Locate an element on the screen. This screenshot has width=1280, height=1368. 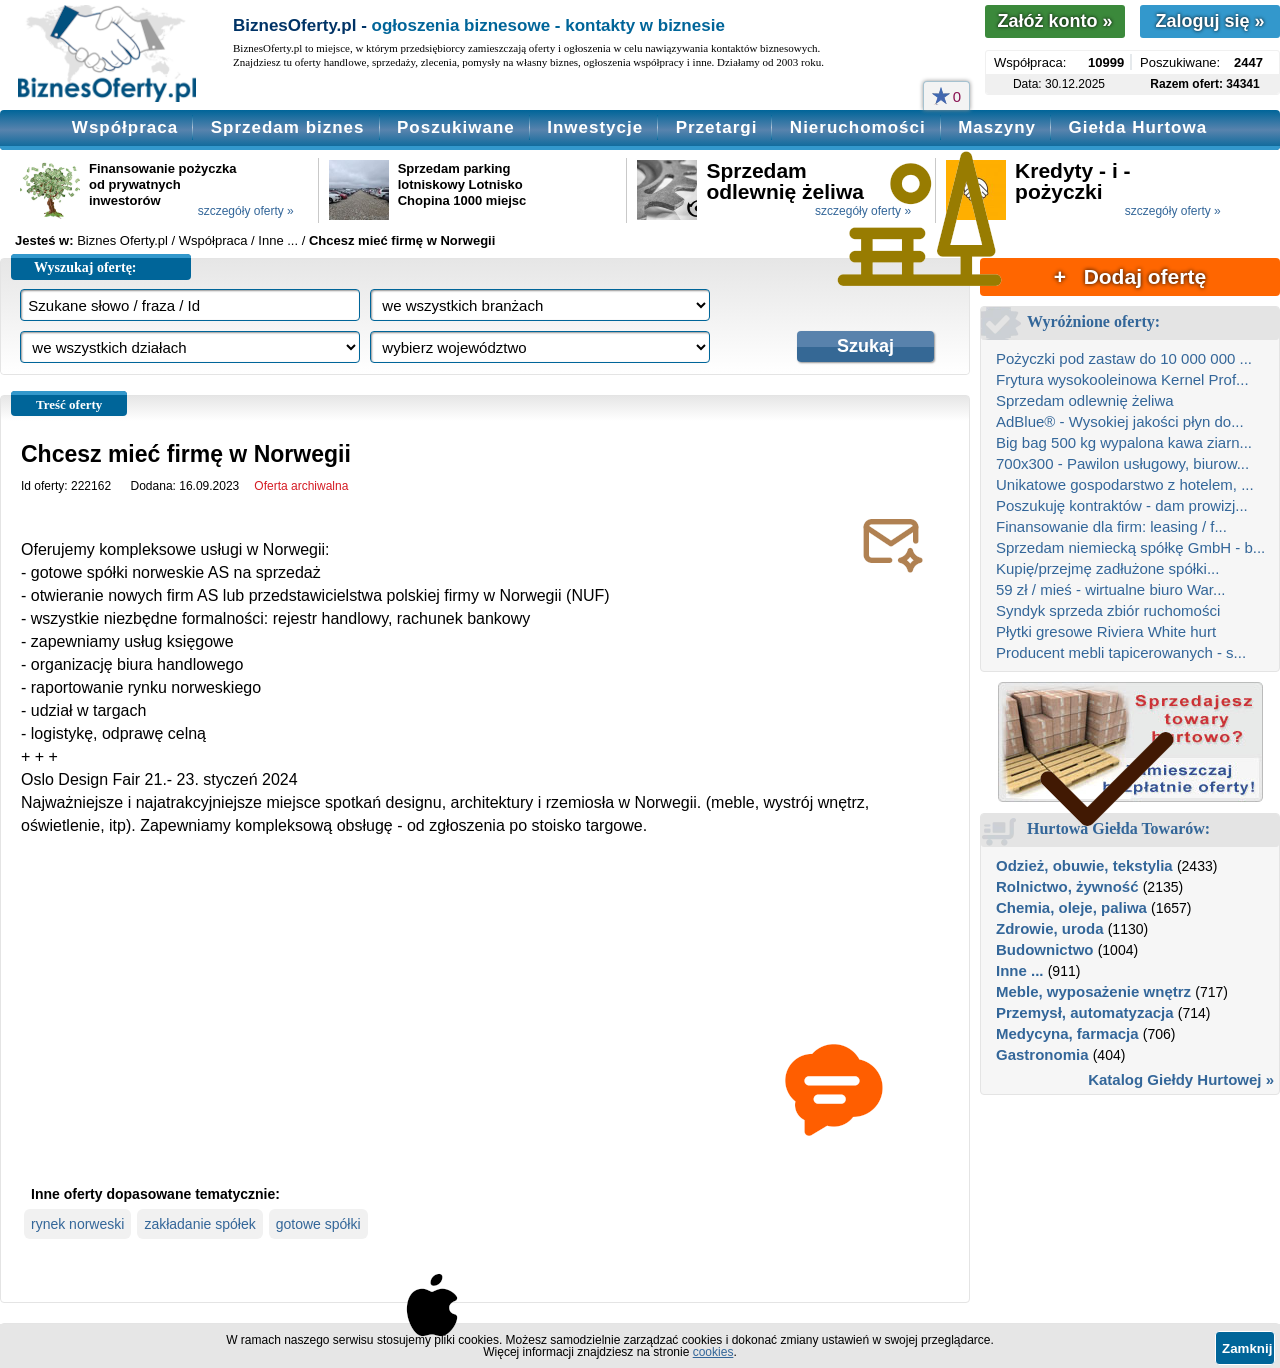
open chat or messaging is located at coordinates (832, 1090).